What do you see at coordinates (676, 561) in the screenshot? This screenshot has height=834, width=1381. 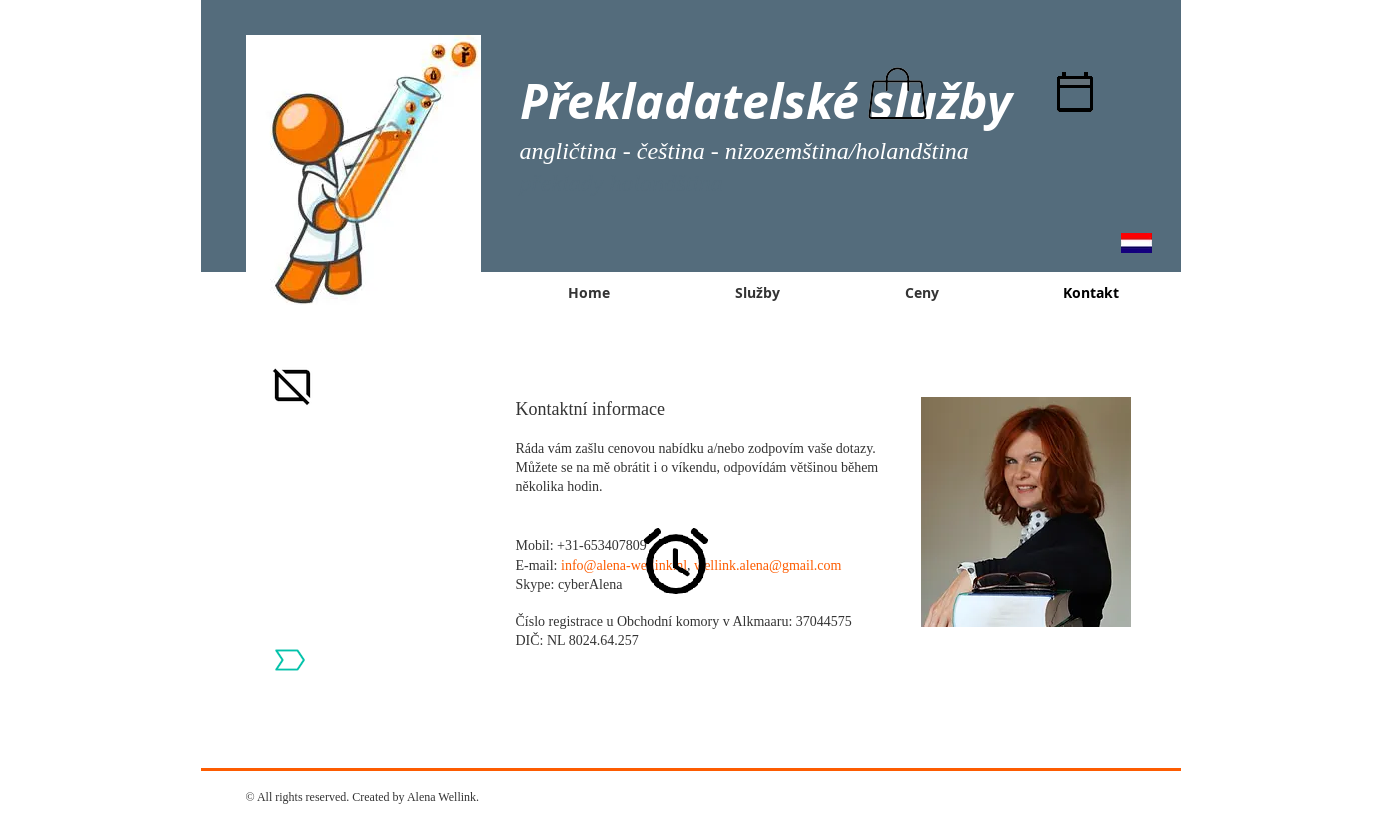 I see `set or view alarms` at bounding box center [676, 561].